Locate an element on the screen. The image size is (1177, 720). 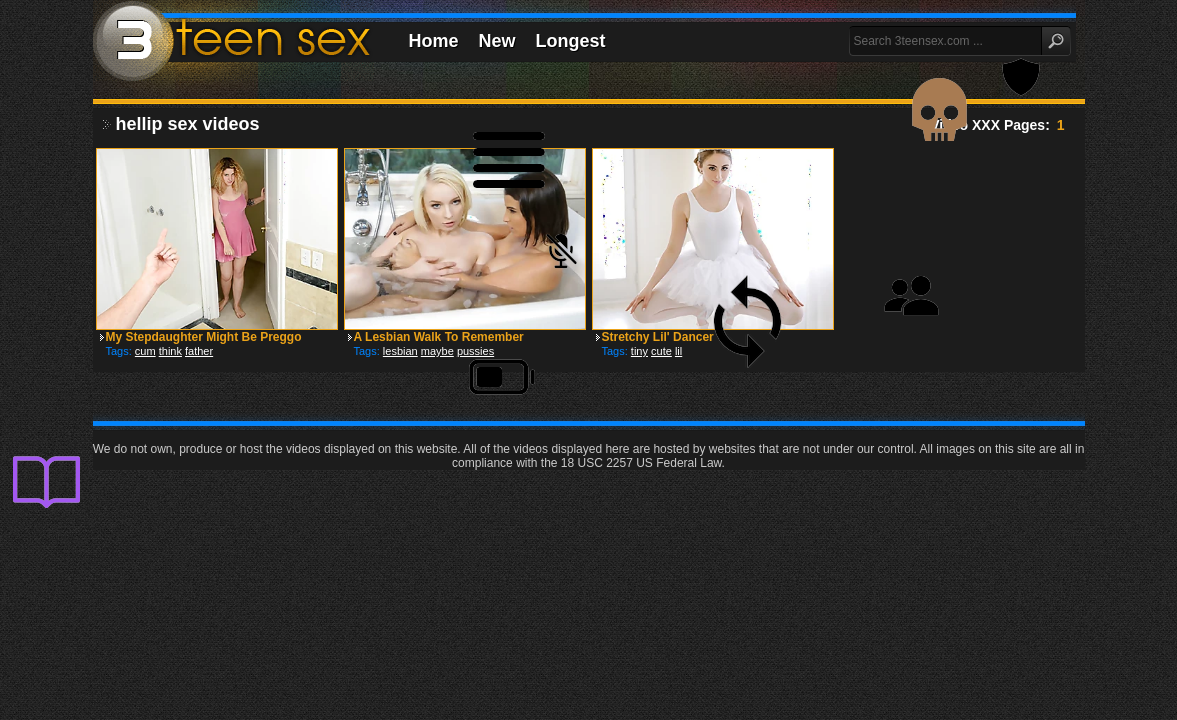
access security settings is located at coordinates (1021, 77).